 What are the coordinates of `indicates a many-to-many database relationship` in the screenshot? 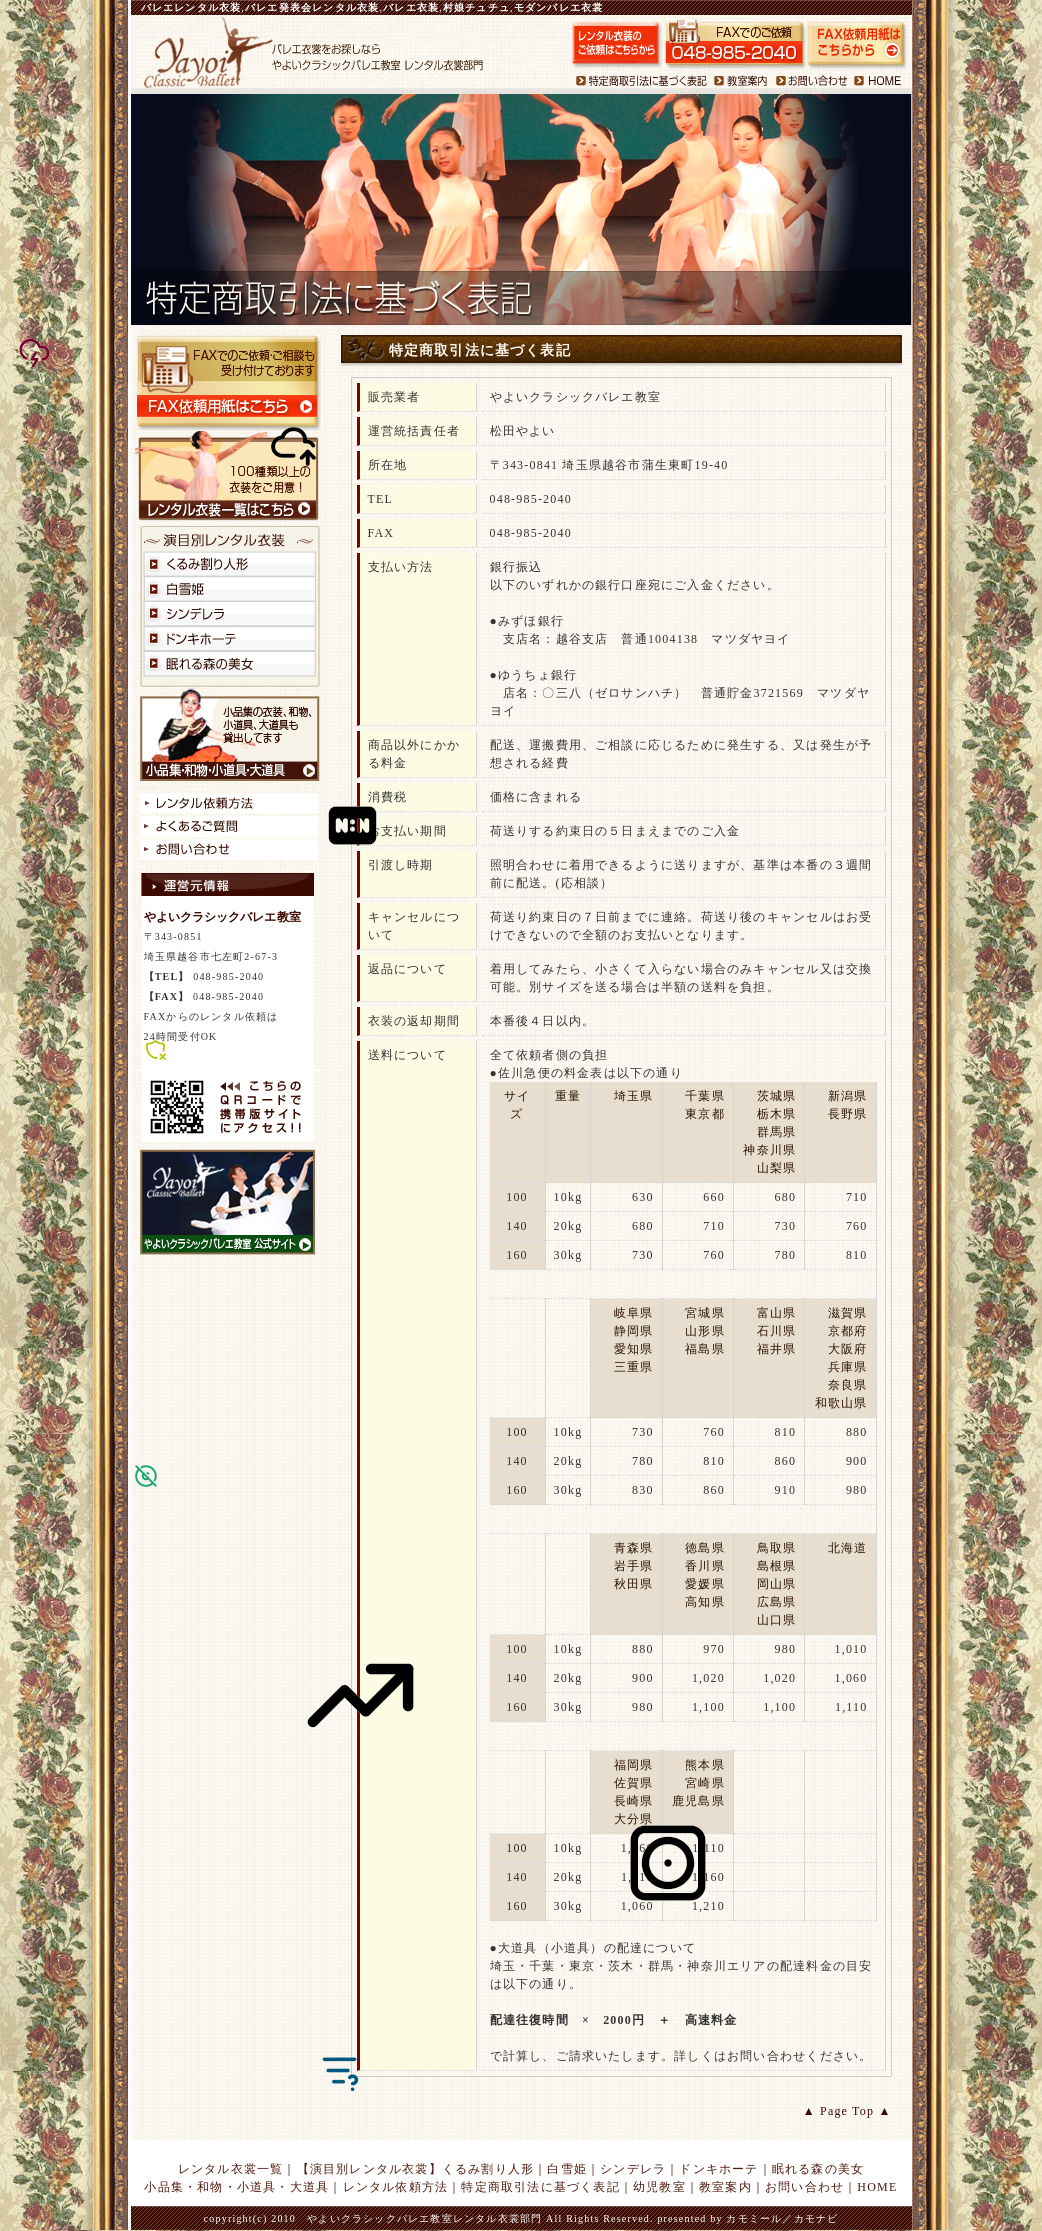 It's located at (352, 825).